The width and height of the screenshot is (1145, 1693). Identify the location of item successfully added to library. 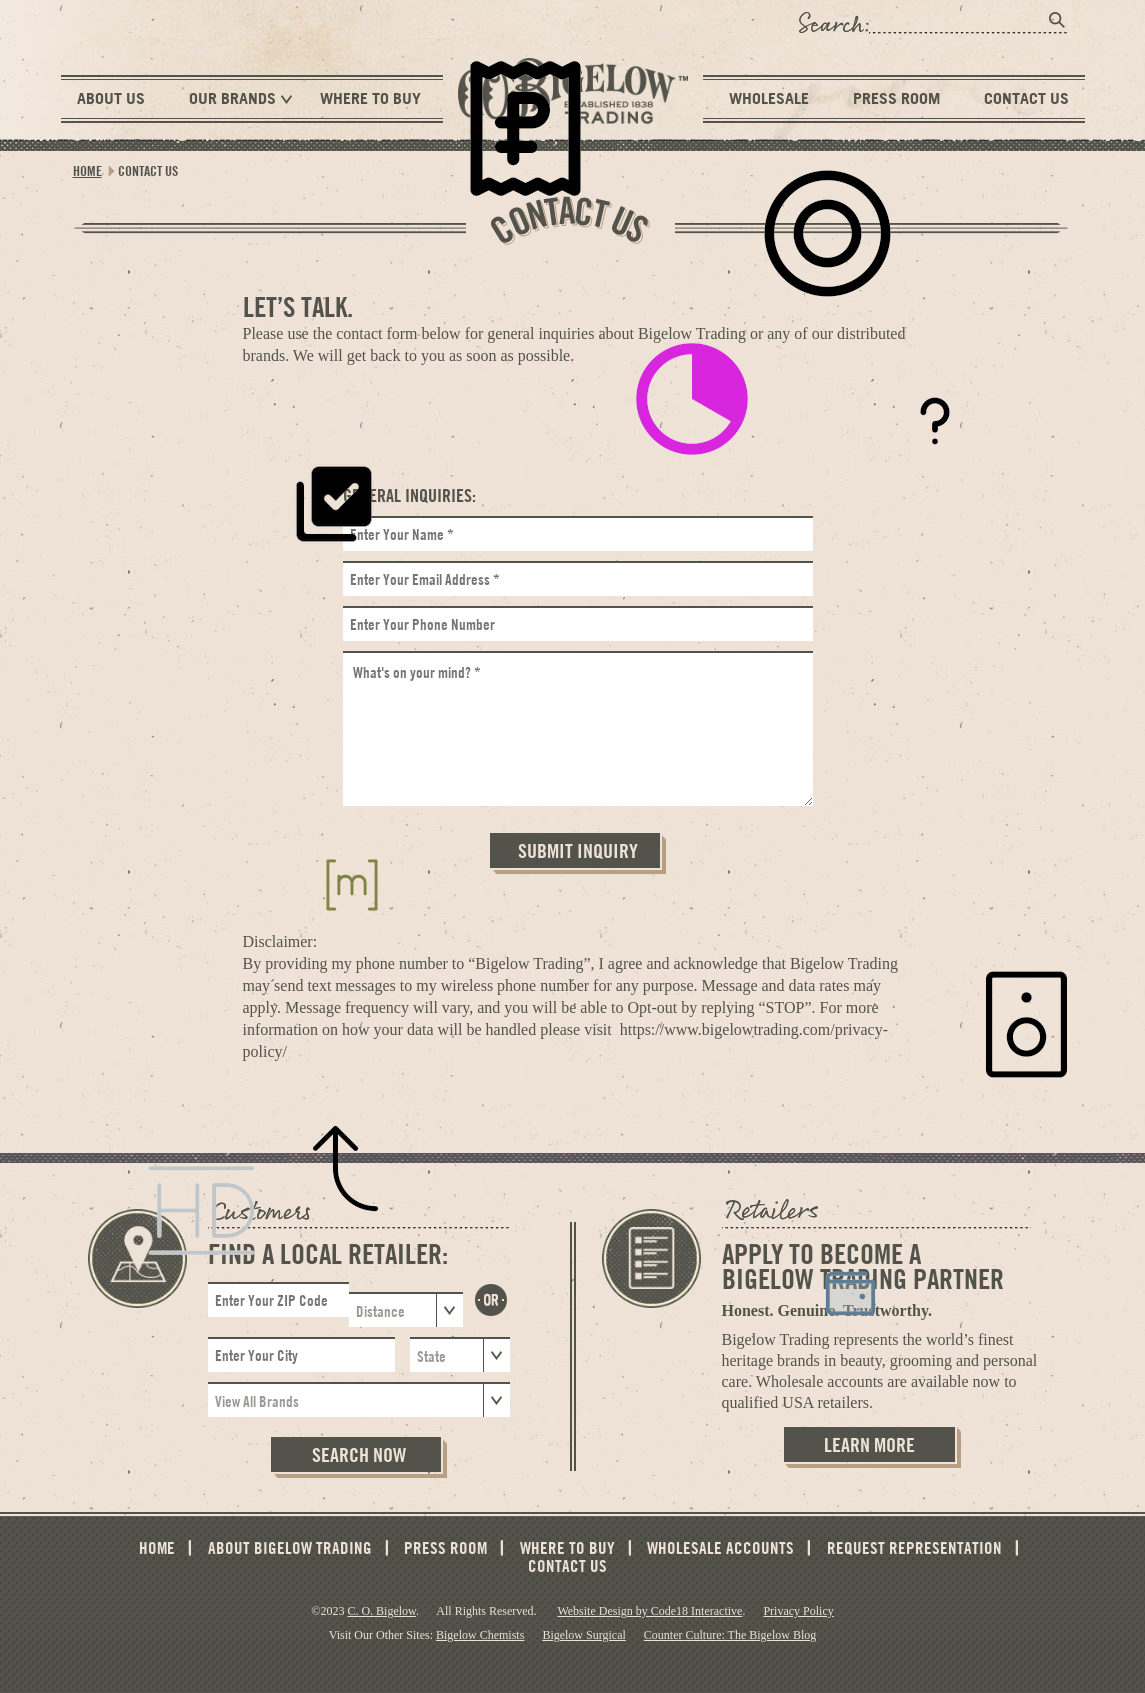
(334, 504).